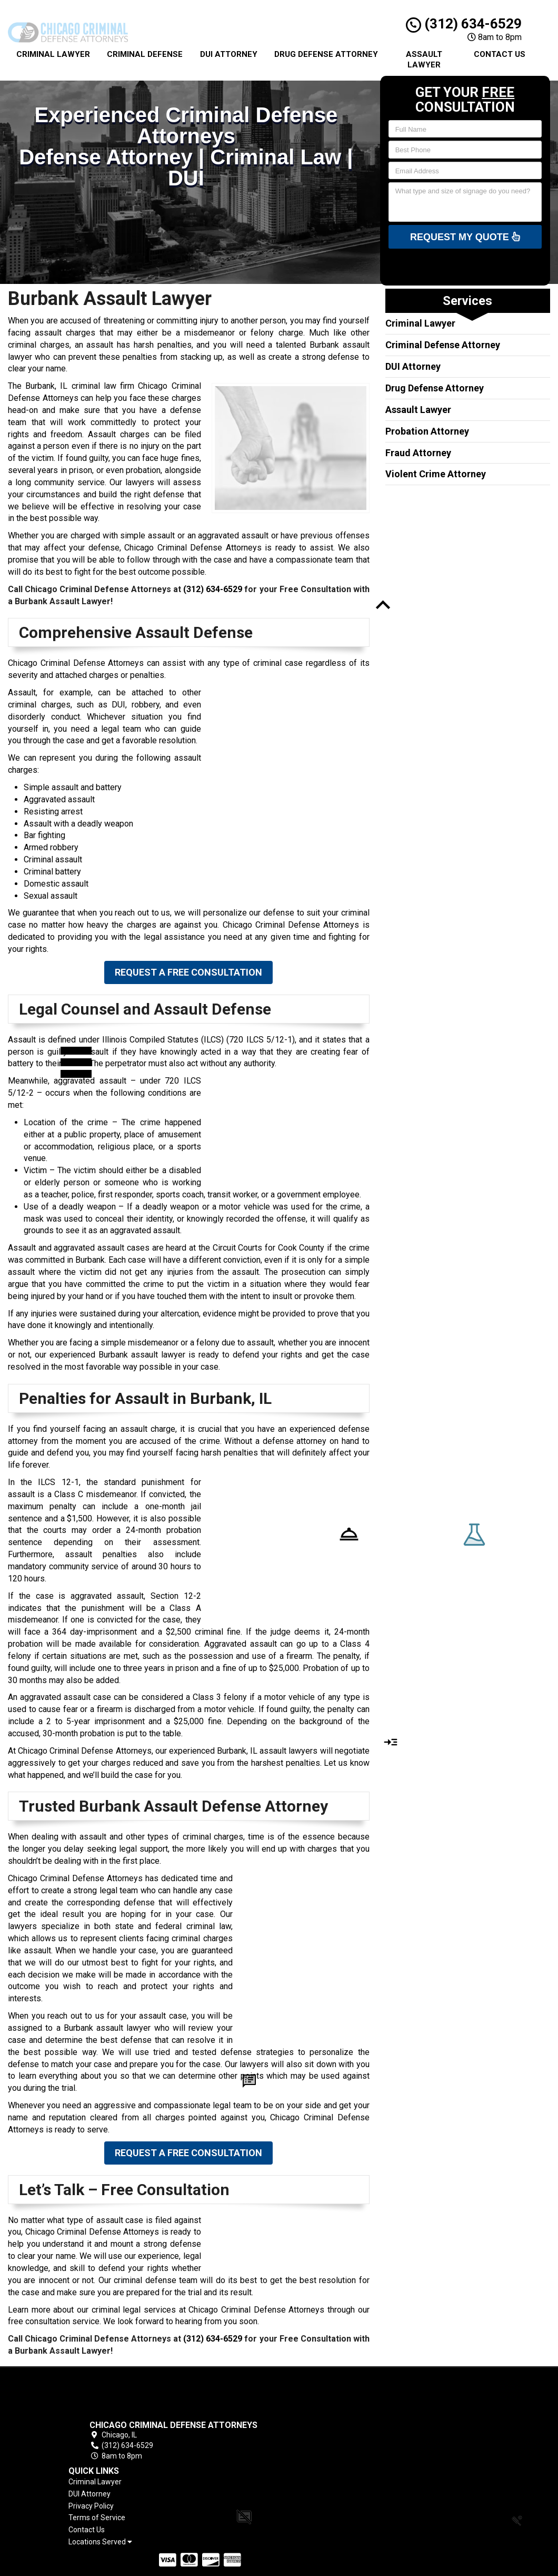 This screenshot has height=2576, width=558. What do you see at coordinates (249, 2081) in the screenshot?
I see `view speaker notes or presentation comments` at bounding box center [249, 2081].